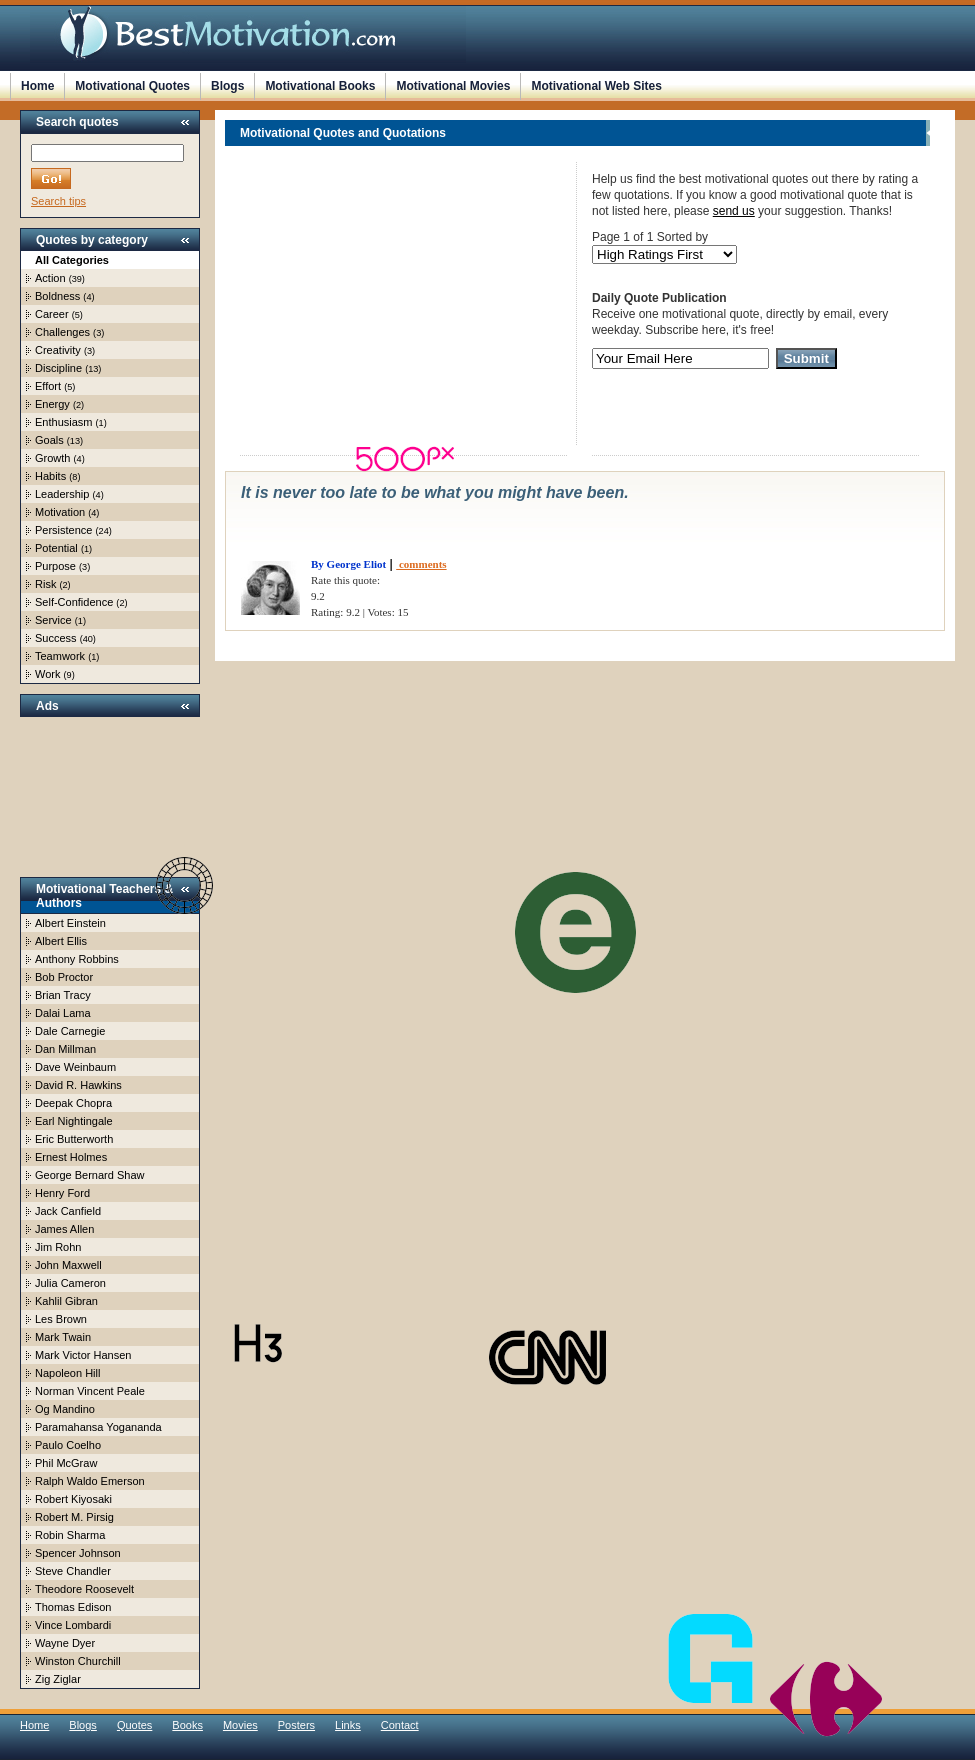 Image resolution: width=975 pixels, height=1760 pixels. What do you see at coordinates (258, 1343) in the screenshot?
I see `format text as heading level 3` at bounding box center [258, 1343].